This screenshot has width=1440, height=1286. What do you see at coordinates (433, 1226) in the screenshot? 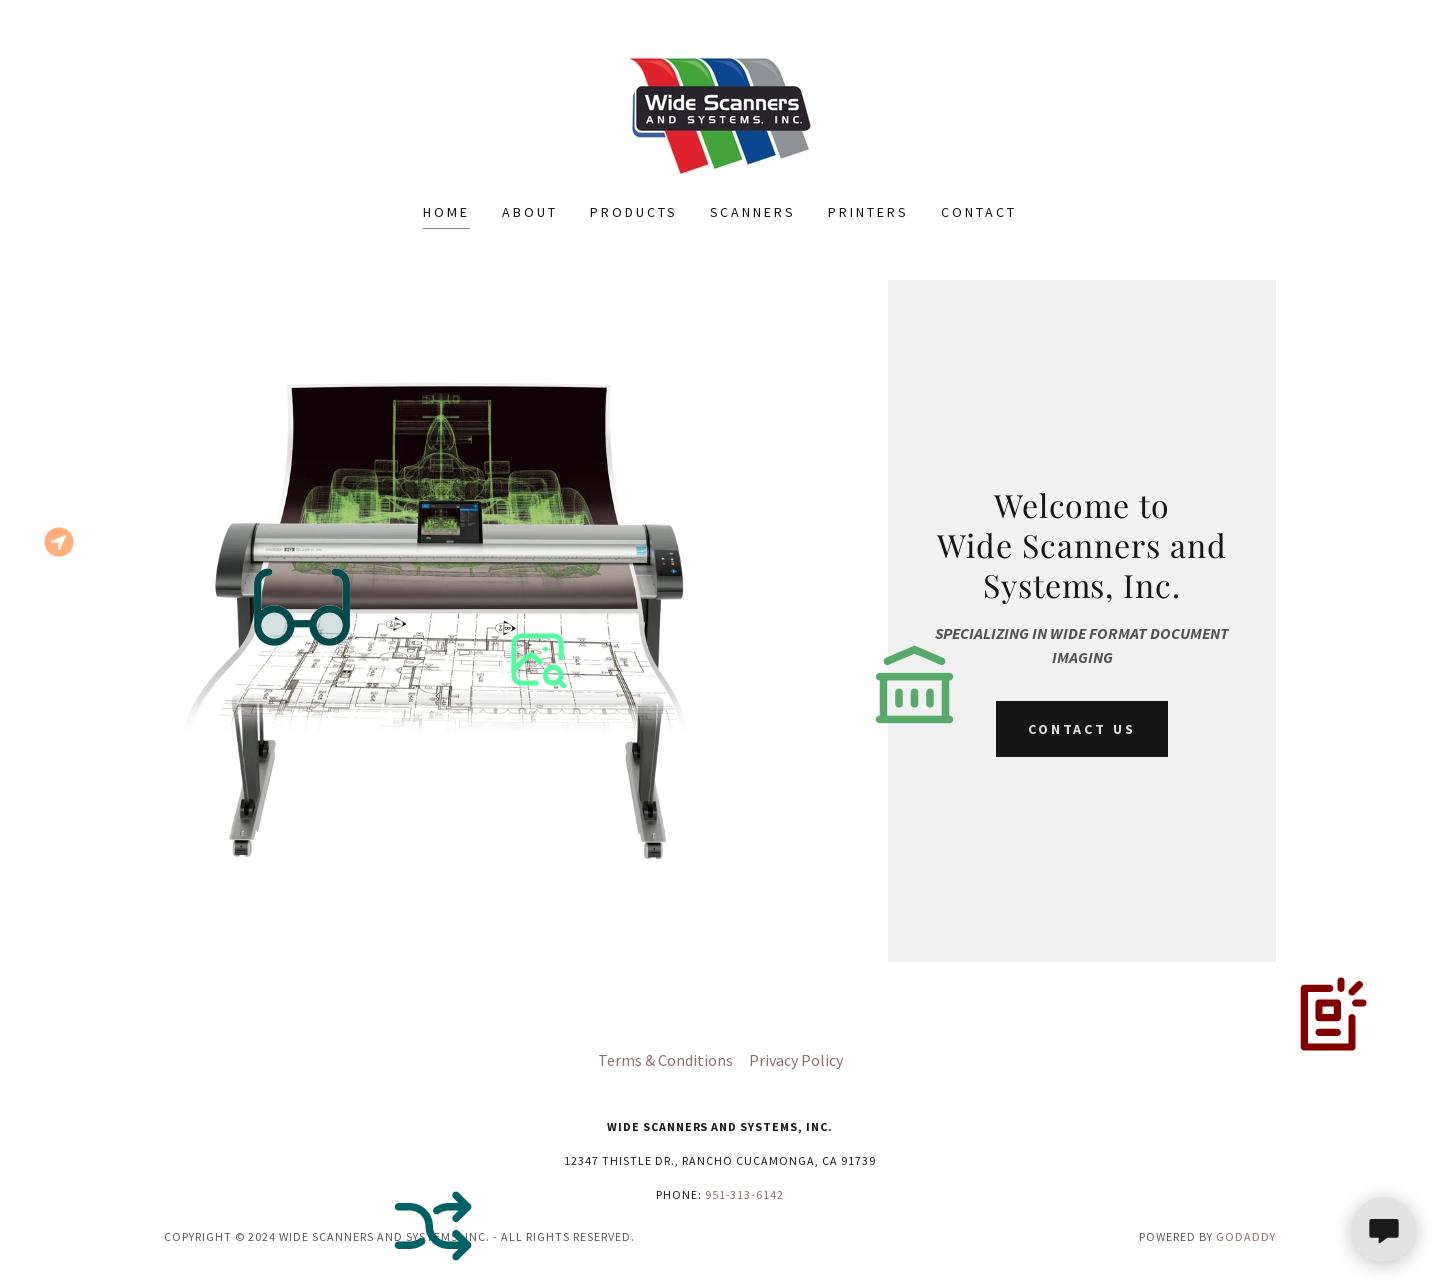
I see `shuffle or randomize playback order` at bounding box center [433, 1226].